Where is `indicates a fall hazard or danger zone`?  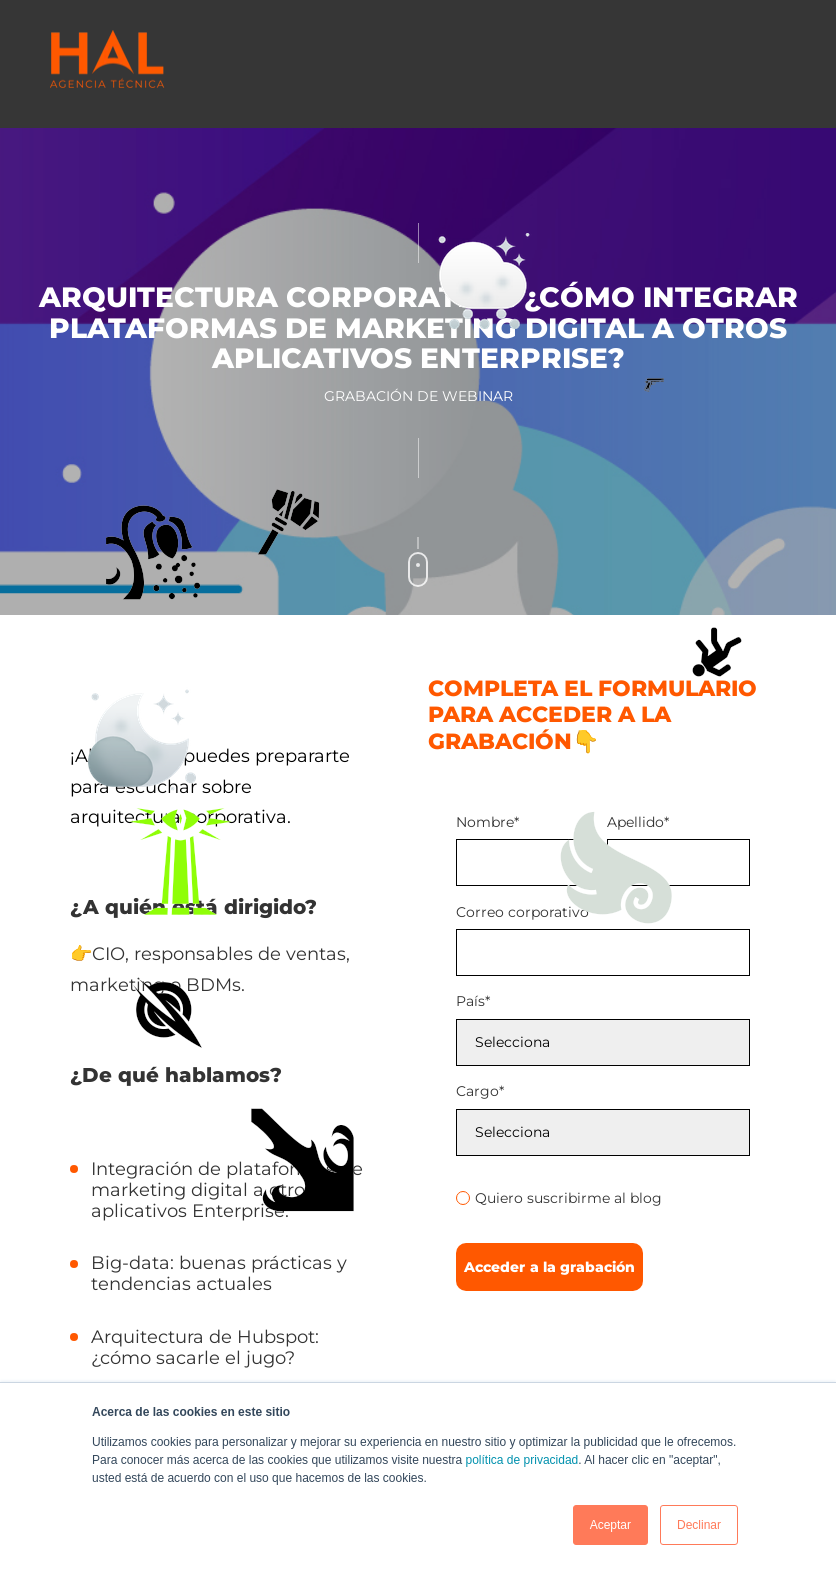
indicates a fall hazard or danger zone is located at coordinates (717, 652).